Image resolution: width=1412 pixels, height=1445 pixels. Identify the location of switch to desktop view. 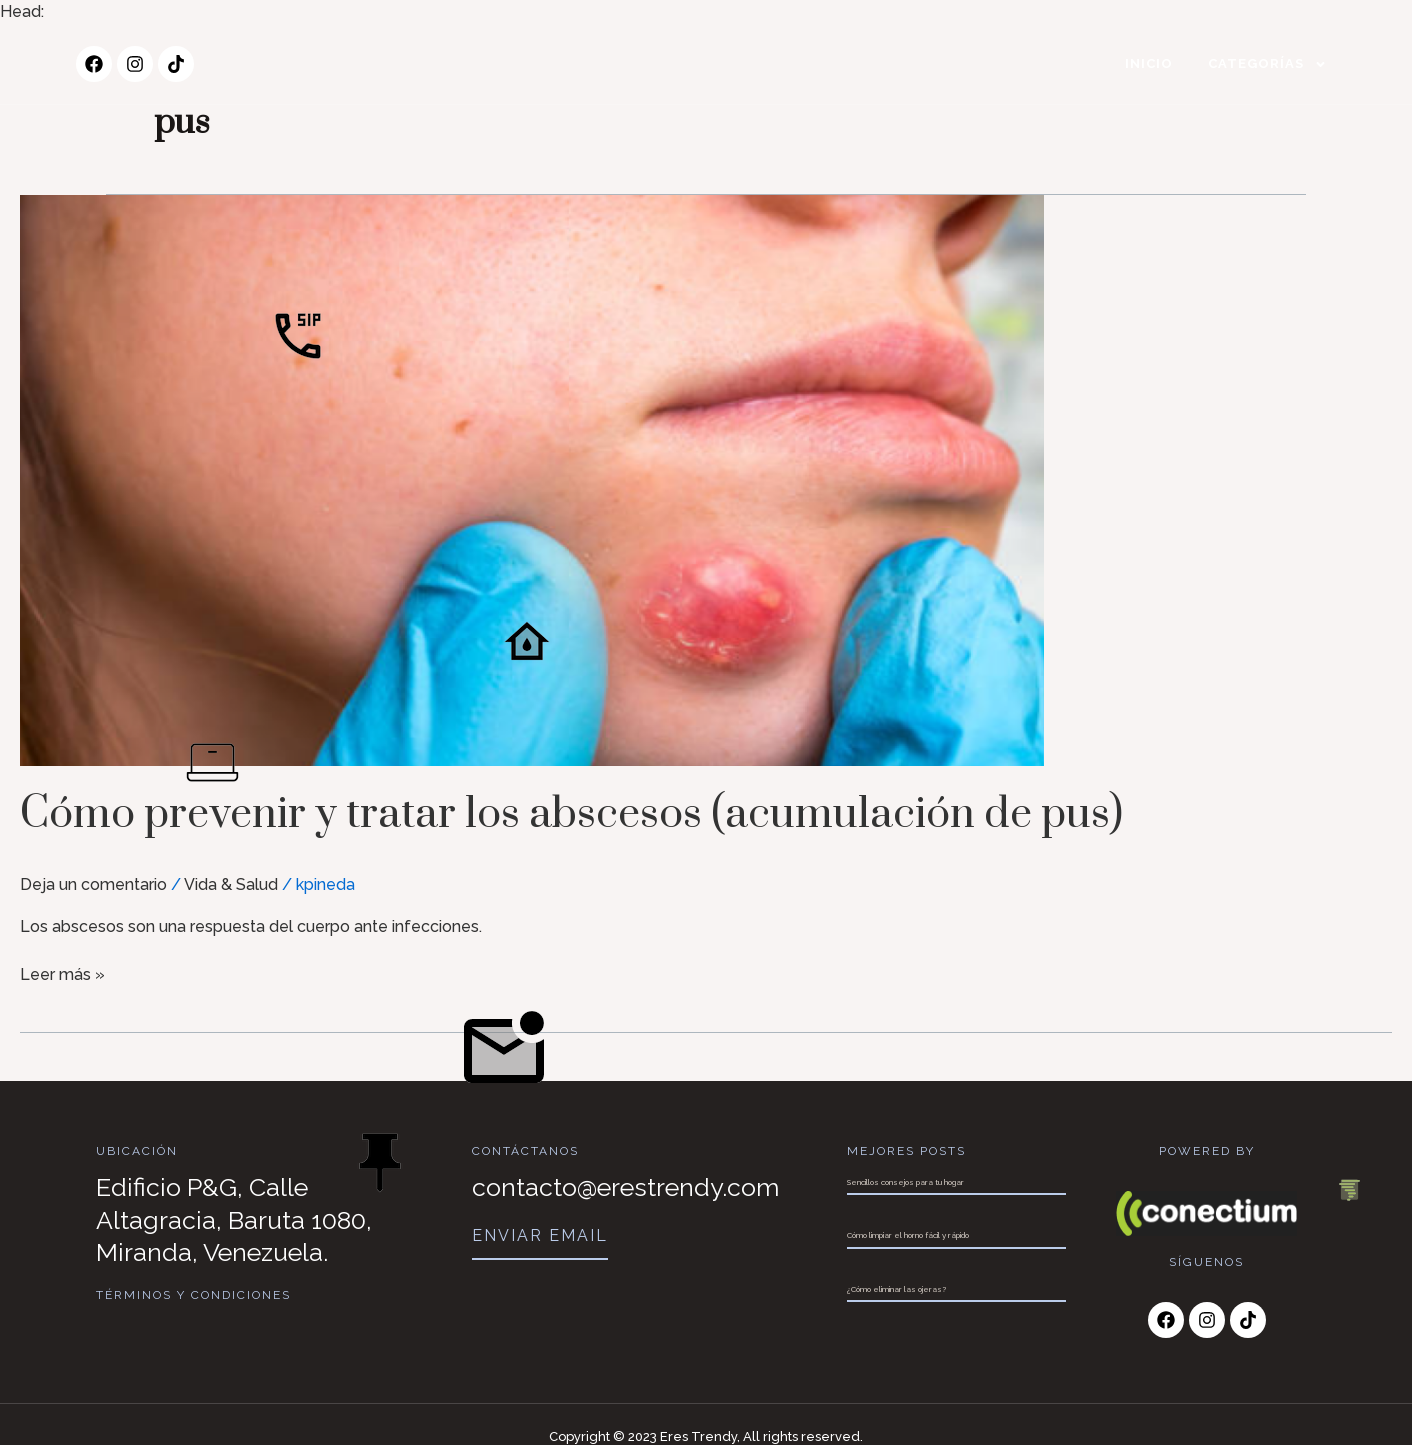
(212, 761).